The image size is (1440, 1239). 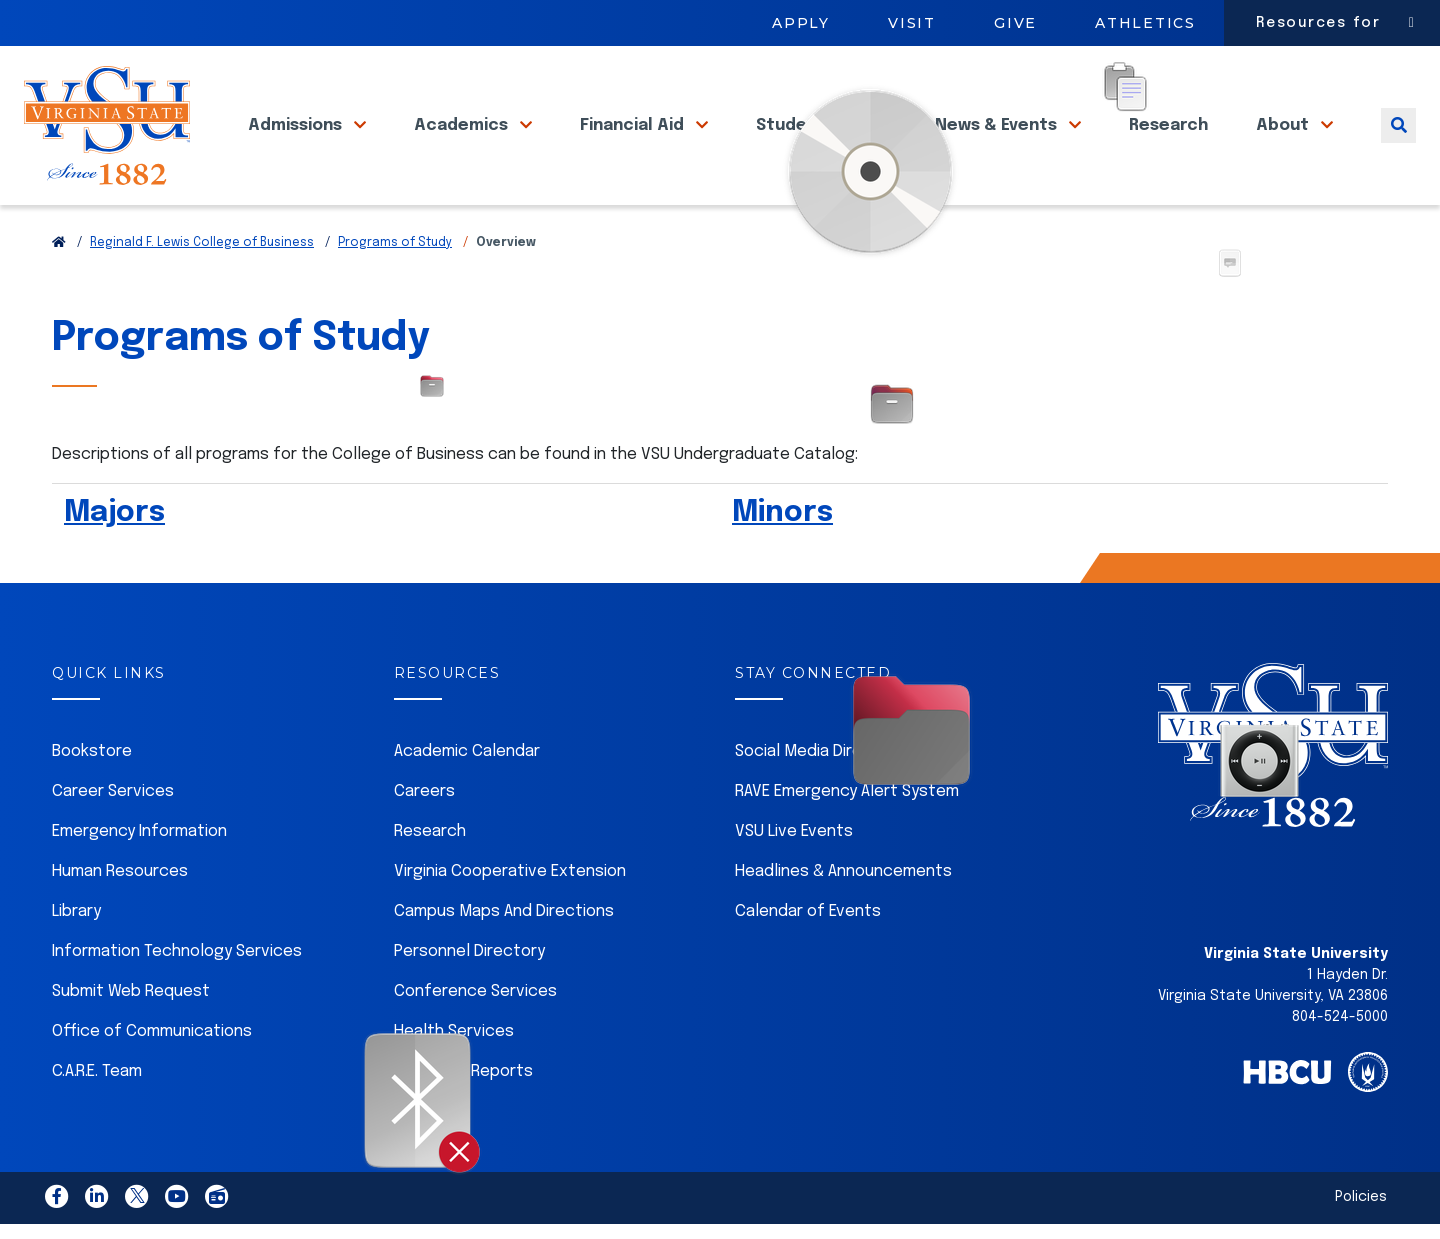 What do you see at coordinates (1259, 760) in the screenshot?
I see `iPod shuffle device icon` at bounding box center [1259, 760].